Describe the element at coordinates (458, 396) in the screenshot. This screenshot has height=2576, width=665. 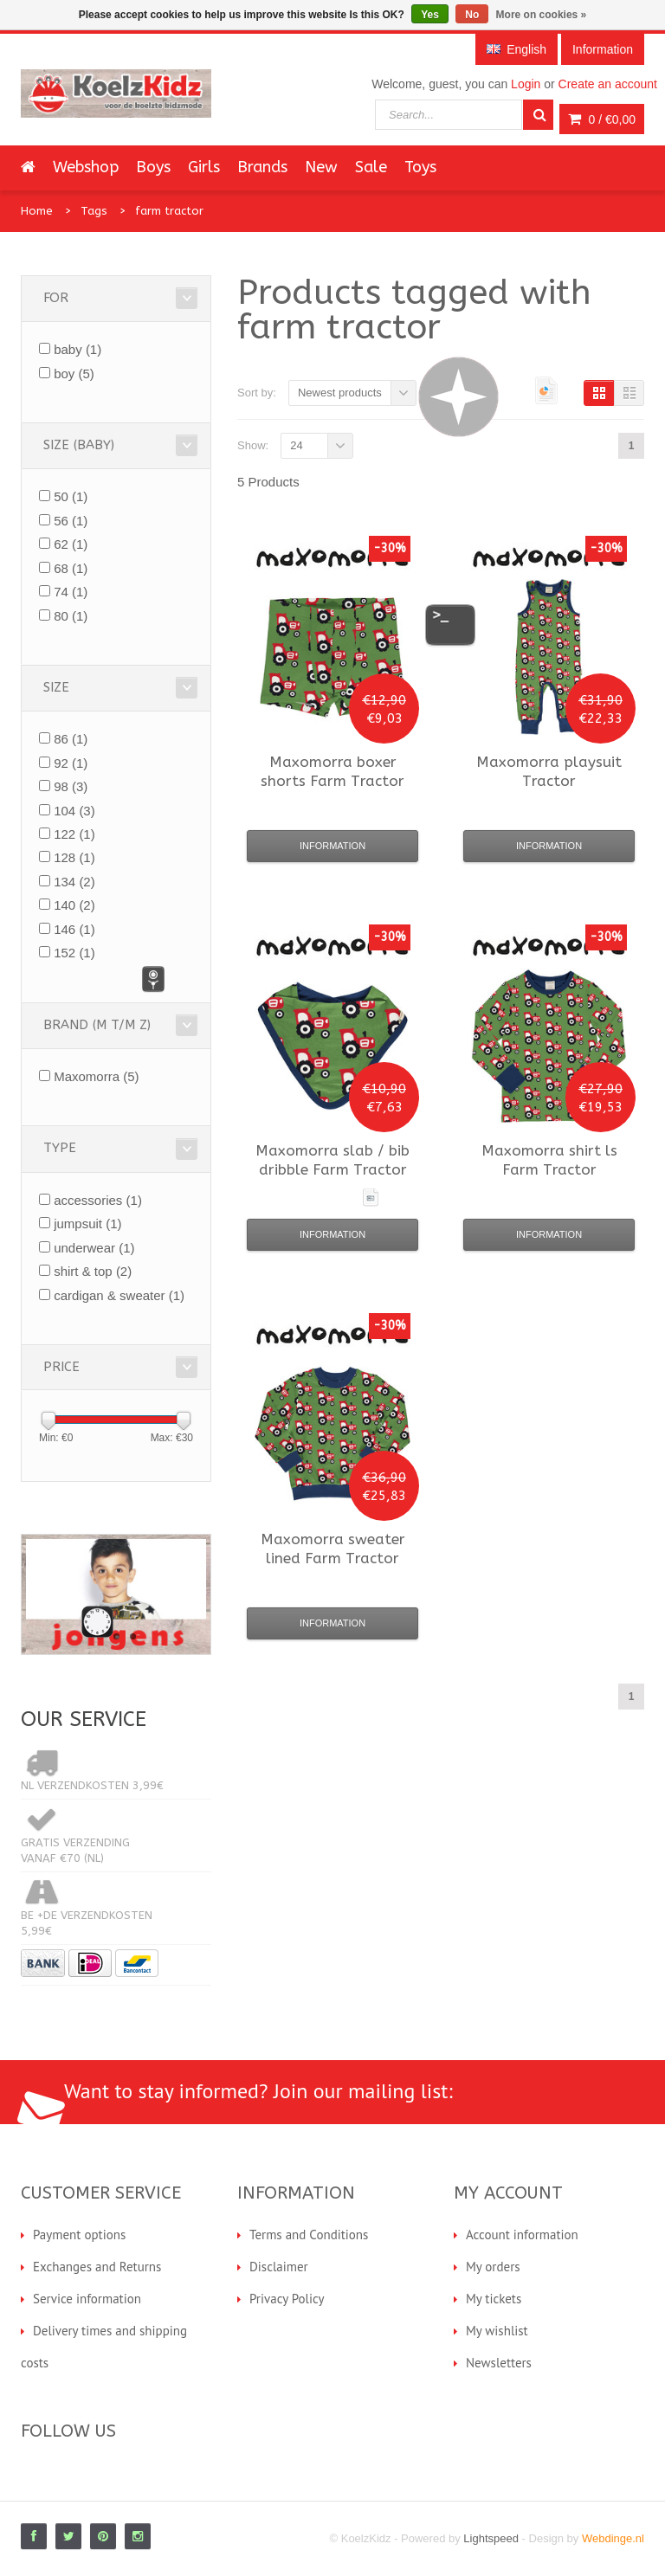
I see `remove trust status from a bluetooth device` at that location.